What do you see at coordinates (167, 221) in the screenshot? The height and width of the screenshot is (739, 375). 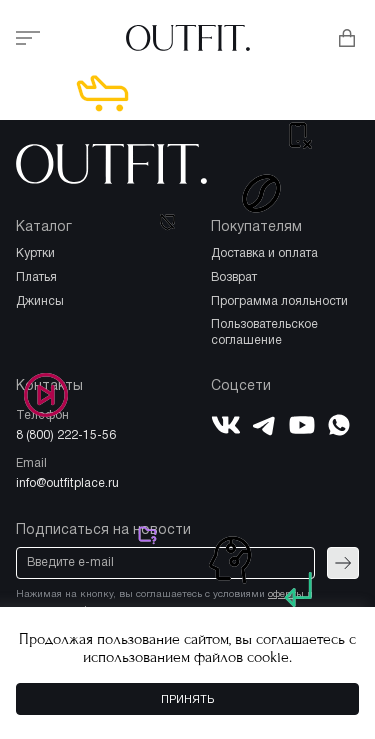 I see `security or protection is disabled` at bounding box center [167, 221].